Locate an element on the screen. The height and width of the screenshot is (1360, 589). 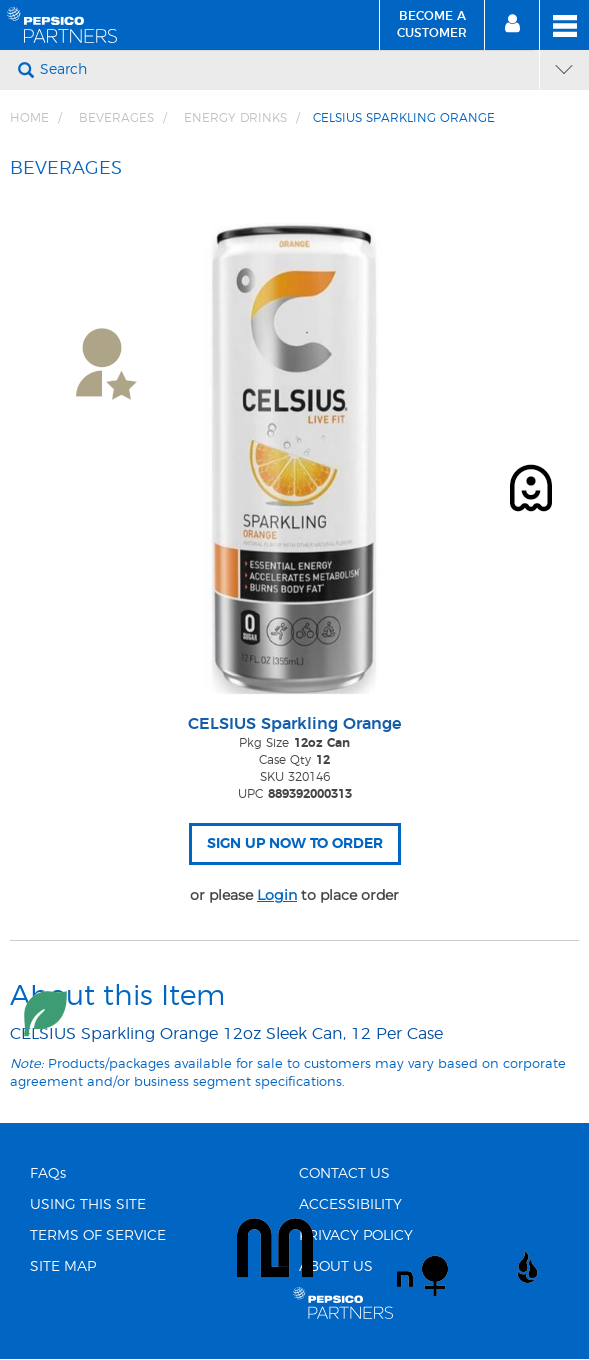
indicates female or women's option is located at coordinates (435, 1275).